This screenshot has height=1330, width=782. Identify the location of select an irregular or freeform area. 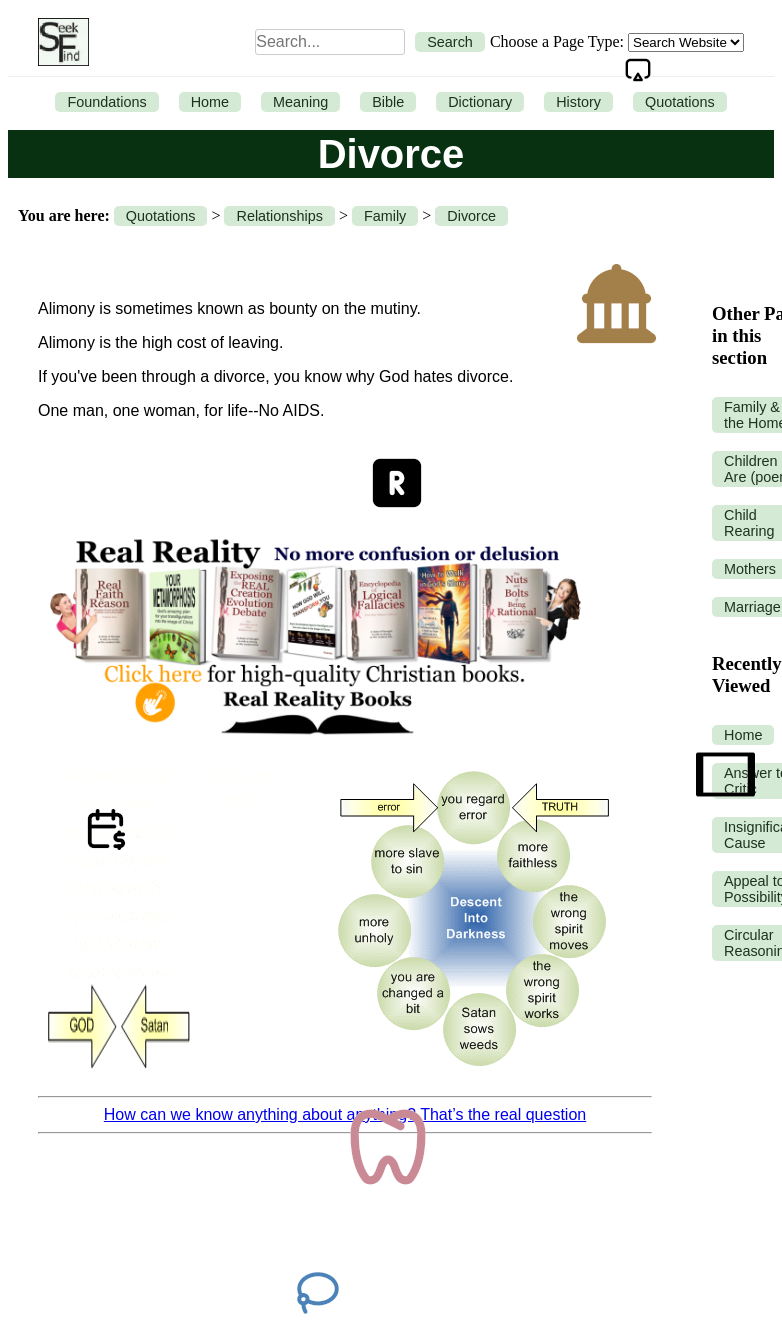
(318, 1293).